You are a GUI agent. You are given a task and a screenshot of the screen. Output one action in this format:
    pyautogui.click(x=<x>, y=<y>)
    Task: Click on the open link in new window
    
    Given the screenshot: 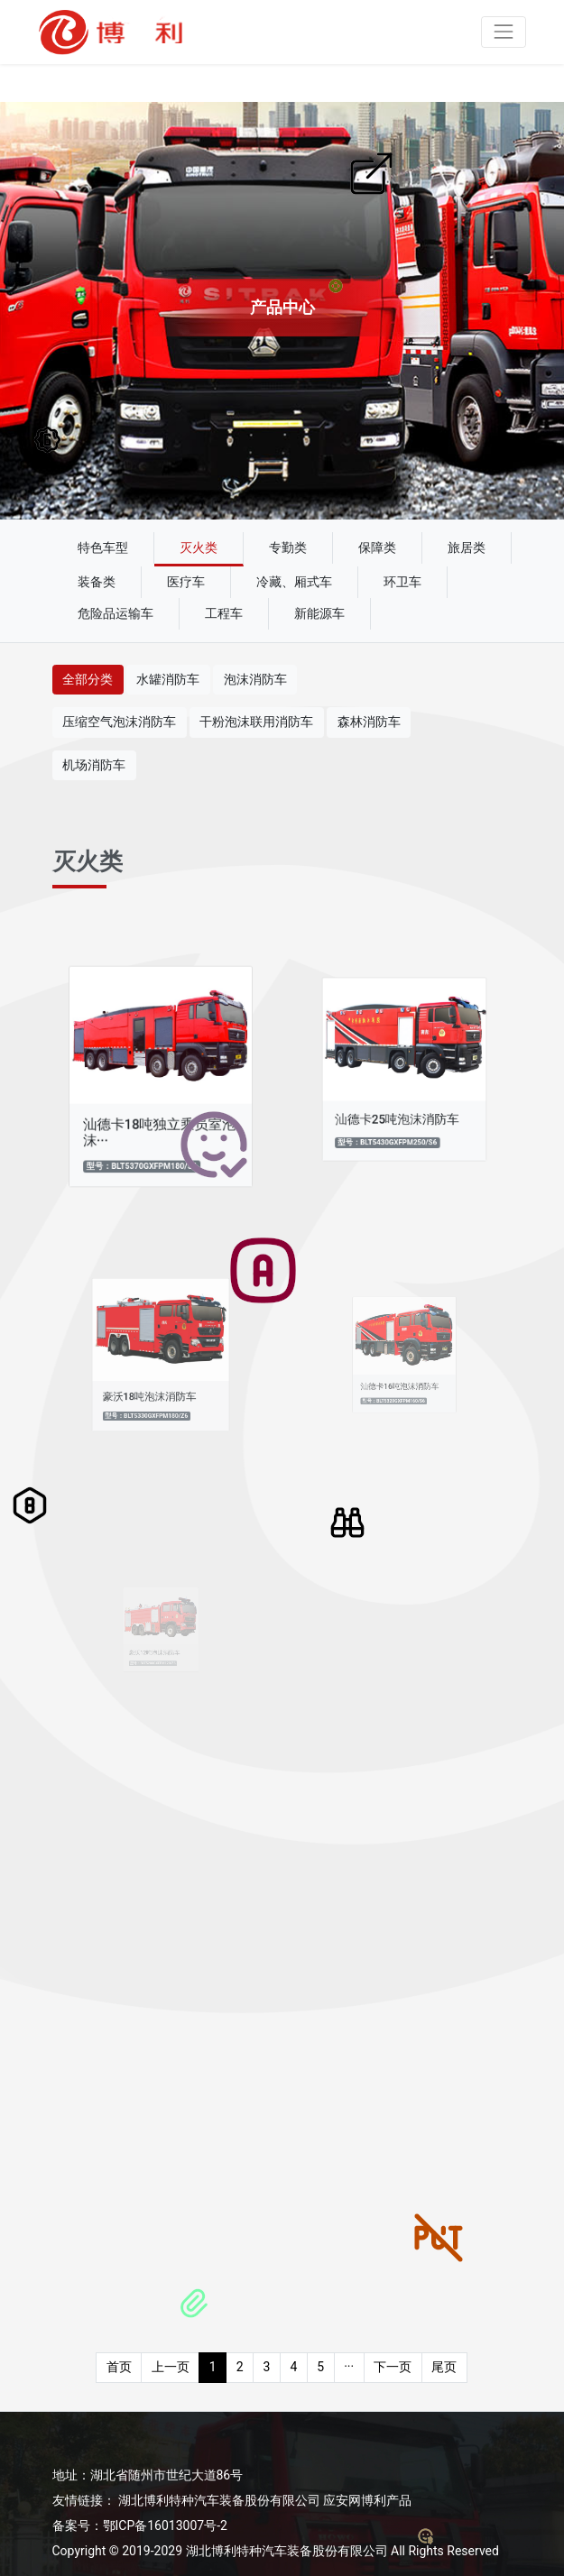 What is the action you would take?
    pyautogui.click(x=371, y=173)
    